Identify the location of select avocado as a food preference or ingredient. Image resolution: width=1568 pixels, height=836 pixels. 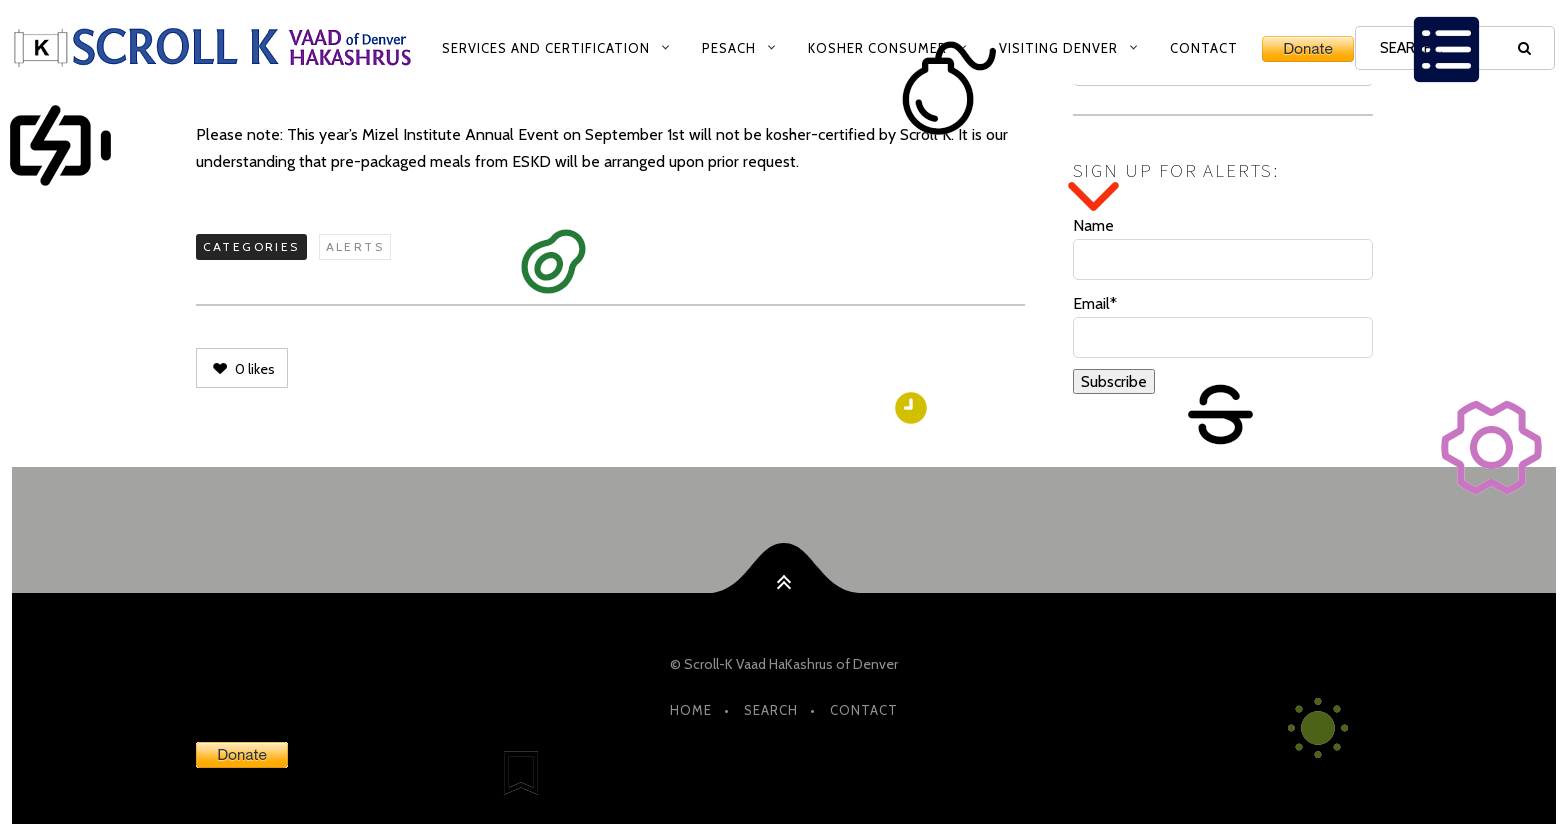
(553, 261).